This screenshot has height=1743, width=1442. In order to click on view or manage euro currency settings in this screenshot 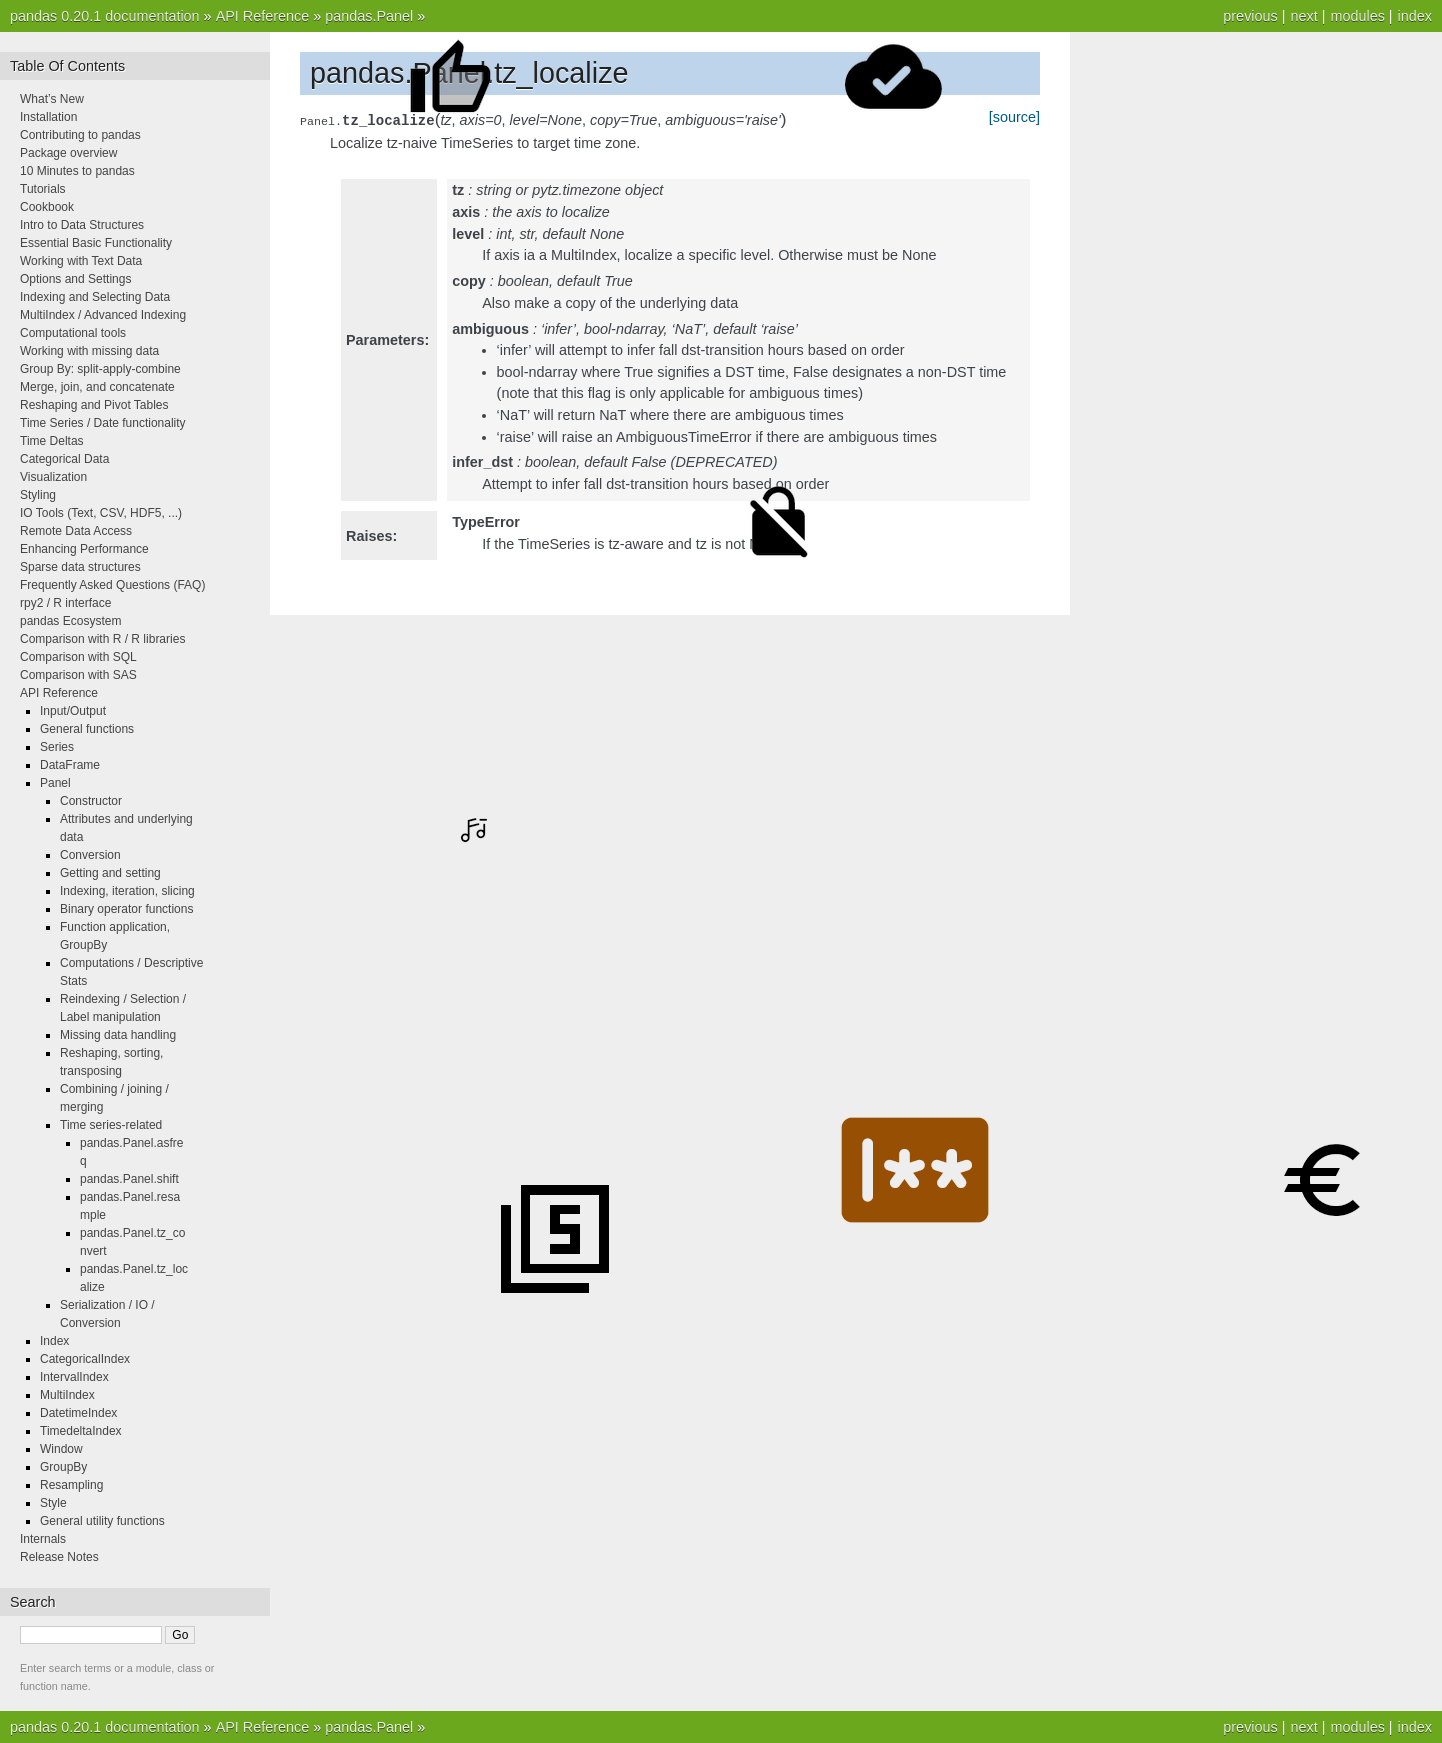, I will do `click(1324, 1180)`.